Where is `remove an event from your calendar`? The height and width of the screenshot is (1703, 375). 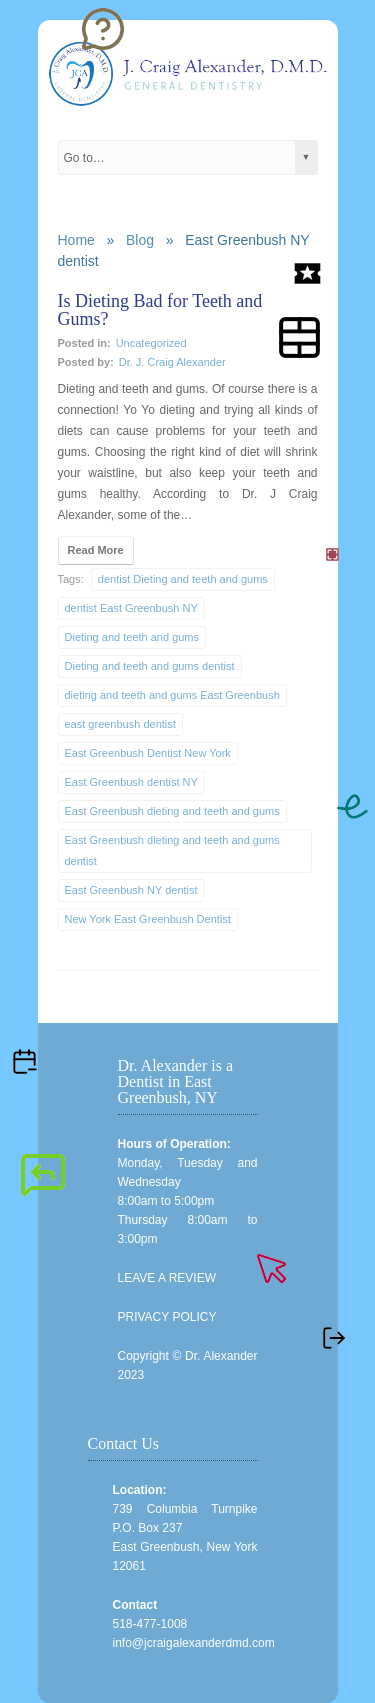
remove an event from your calendar is located at coordinates (24, 1061).